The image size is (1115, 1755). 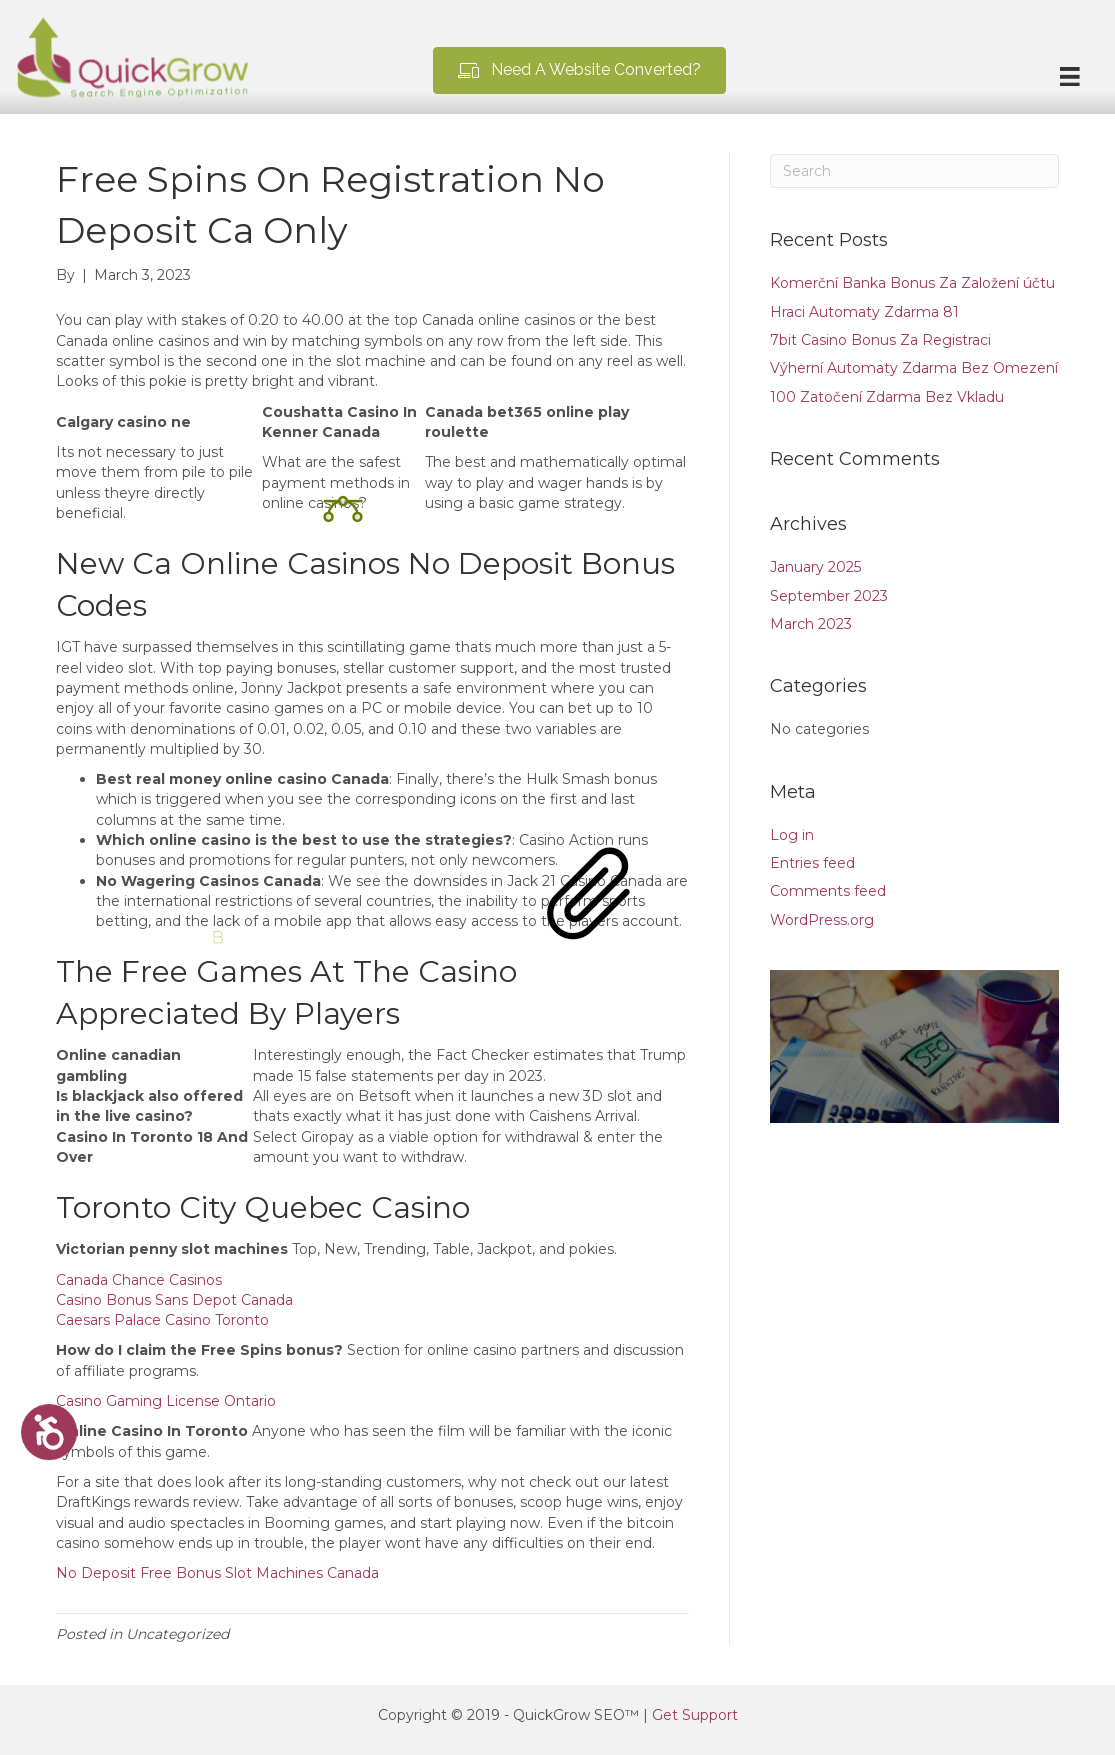 What do you see at coordinates (587, 894) in the screenshot?
I see `attach a file to your message` at bounding box center [587, 894].